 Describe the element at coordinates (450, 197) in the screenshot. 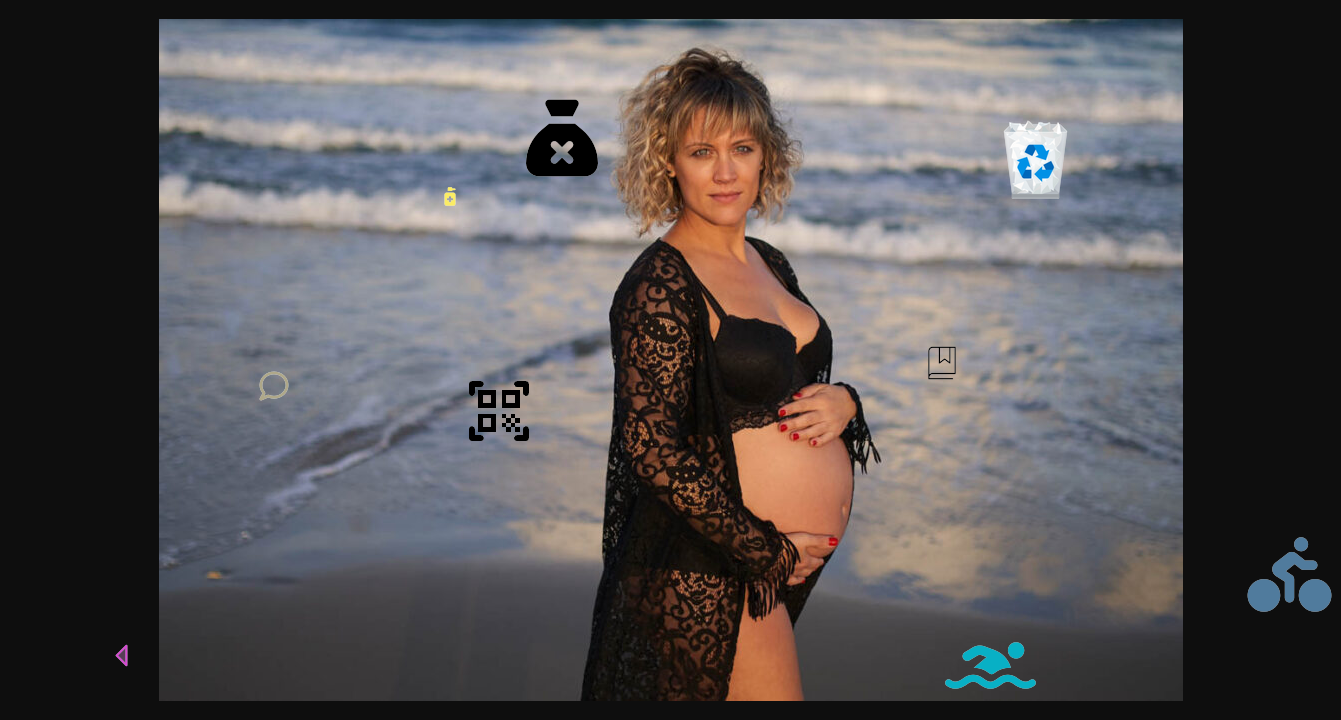

I see `access medical supplies or first aid resources` at that location.